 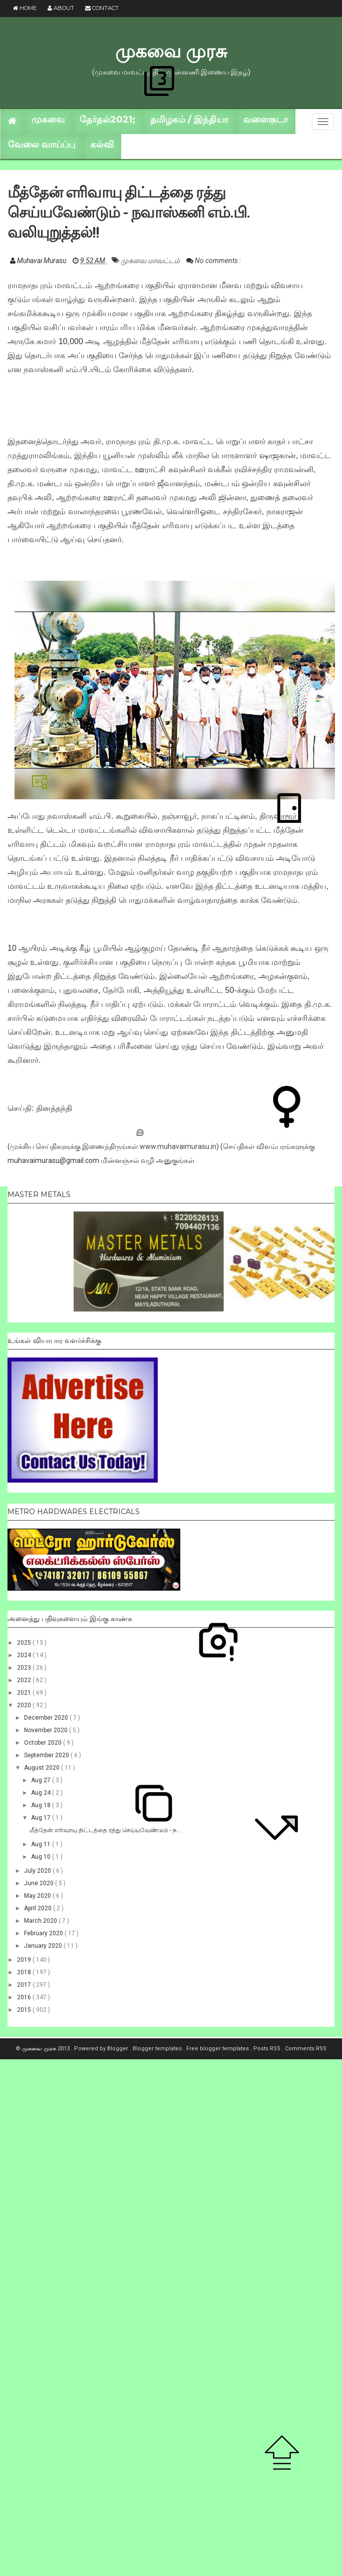 What do you see at coordinates (140, 1132) in the screenshot?
I see `open chat or messaging` at bounding box center [140, 1132].